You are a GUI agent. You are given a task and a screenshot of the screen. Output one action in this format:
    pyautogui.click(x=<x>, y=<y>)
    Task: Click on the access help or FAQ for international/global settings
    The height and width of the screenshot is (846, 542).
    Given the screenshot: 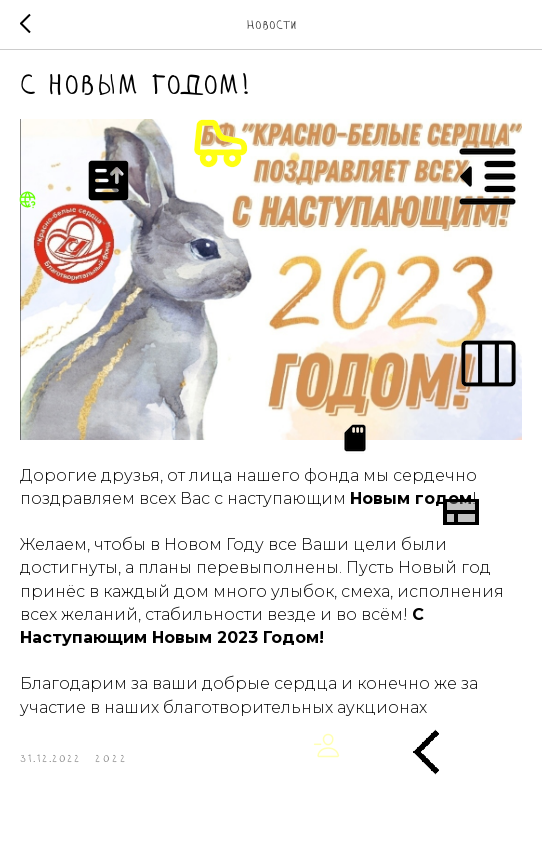 What is the action you would take?
    pyautogui.click(x=27, y=199)
    